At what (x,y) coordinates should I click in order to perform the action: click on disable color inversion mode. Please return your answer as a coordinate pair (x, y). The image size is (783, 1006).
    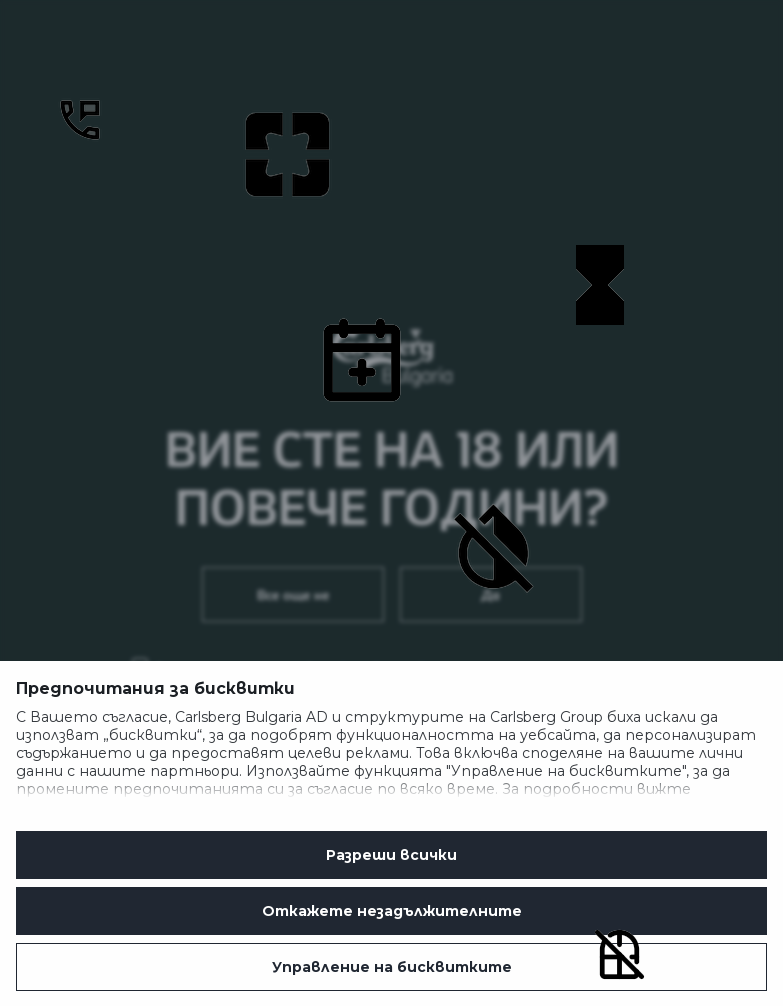
    Looking at the image, I should click on (493, 546).